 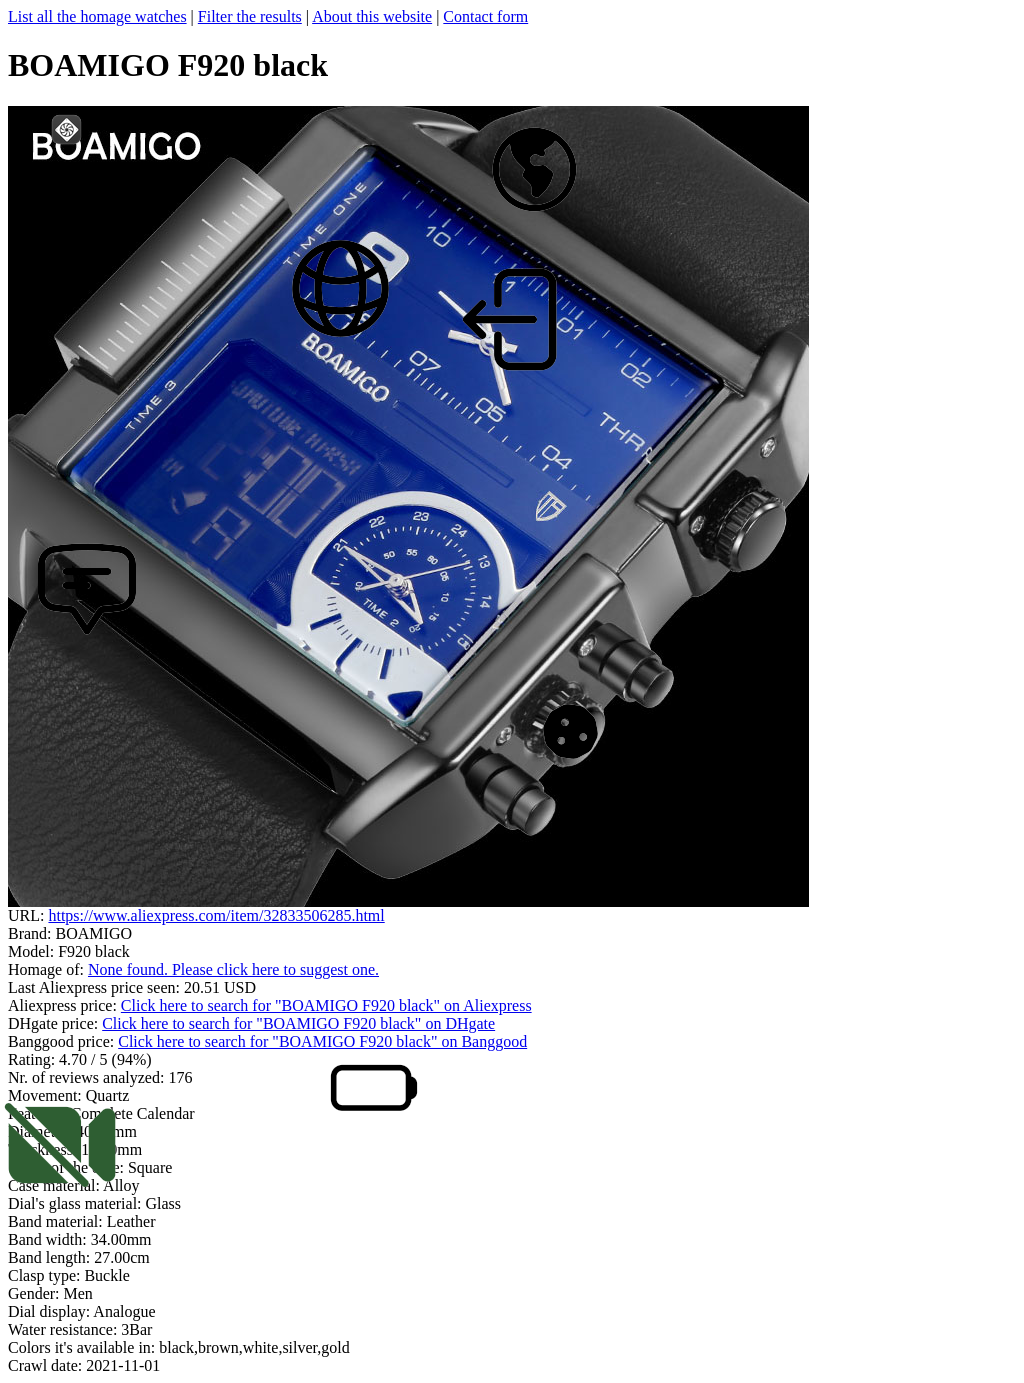 I want to click on switch to global or international settings, so click(x=340, y=288).